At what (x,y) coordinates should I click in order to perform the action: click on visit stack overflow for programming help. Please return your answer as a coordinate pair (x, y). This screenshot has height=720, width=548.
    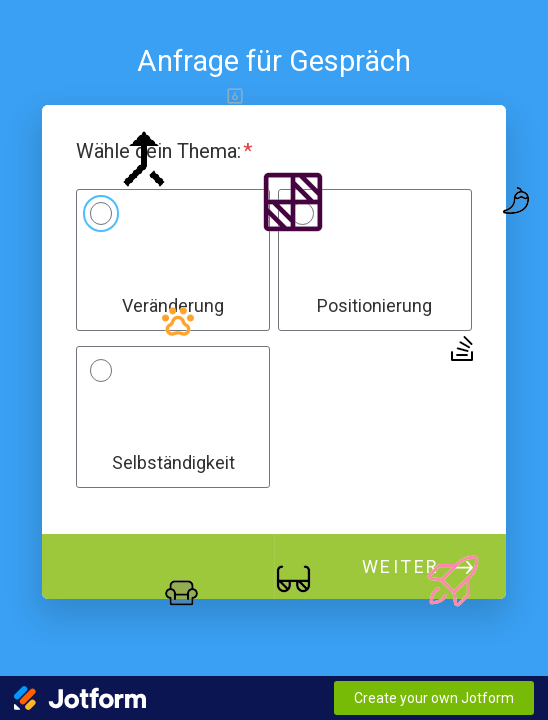
    Looking at the image, I should click on (462, 349).